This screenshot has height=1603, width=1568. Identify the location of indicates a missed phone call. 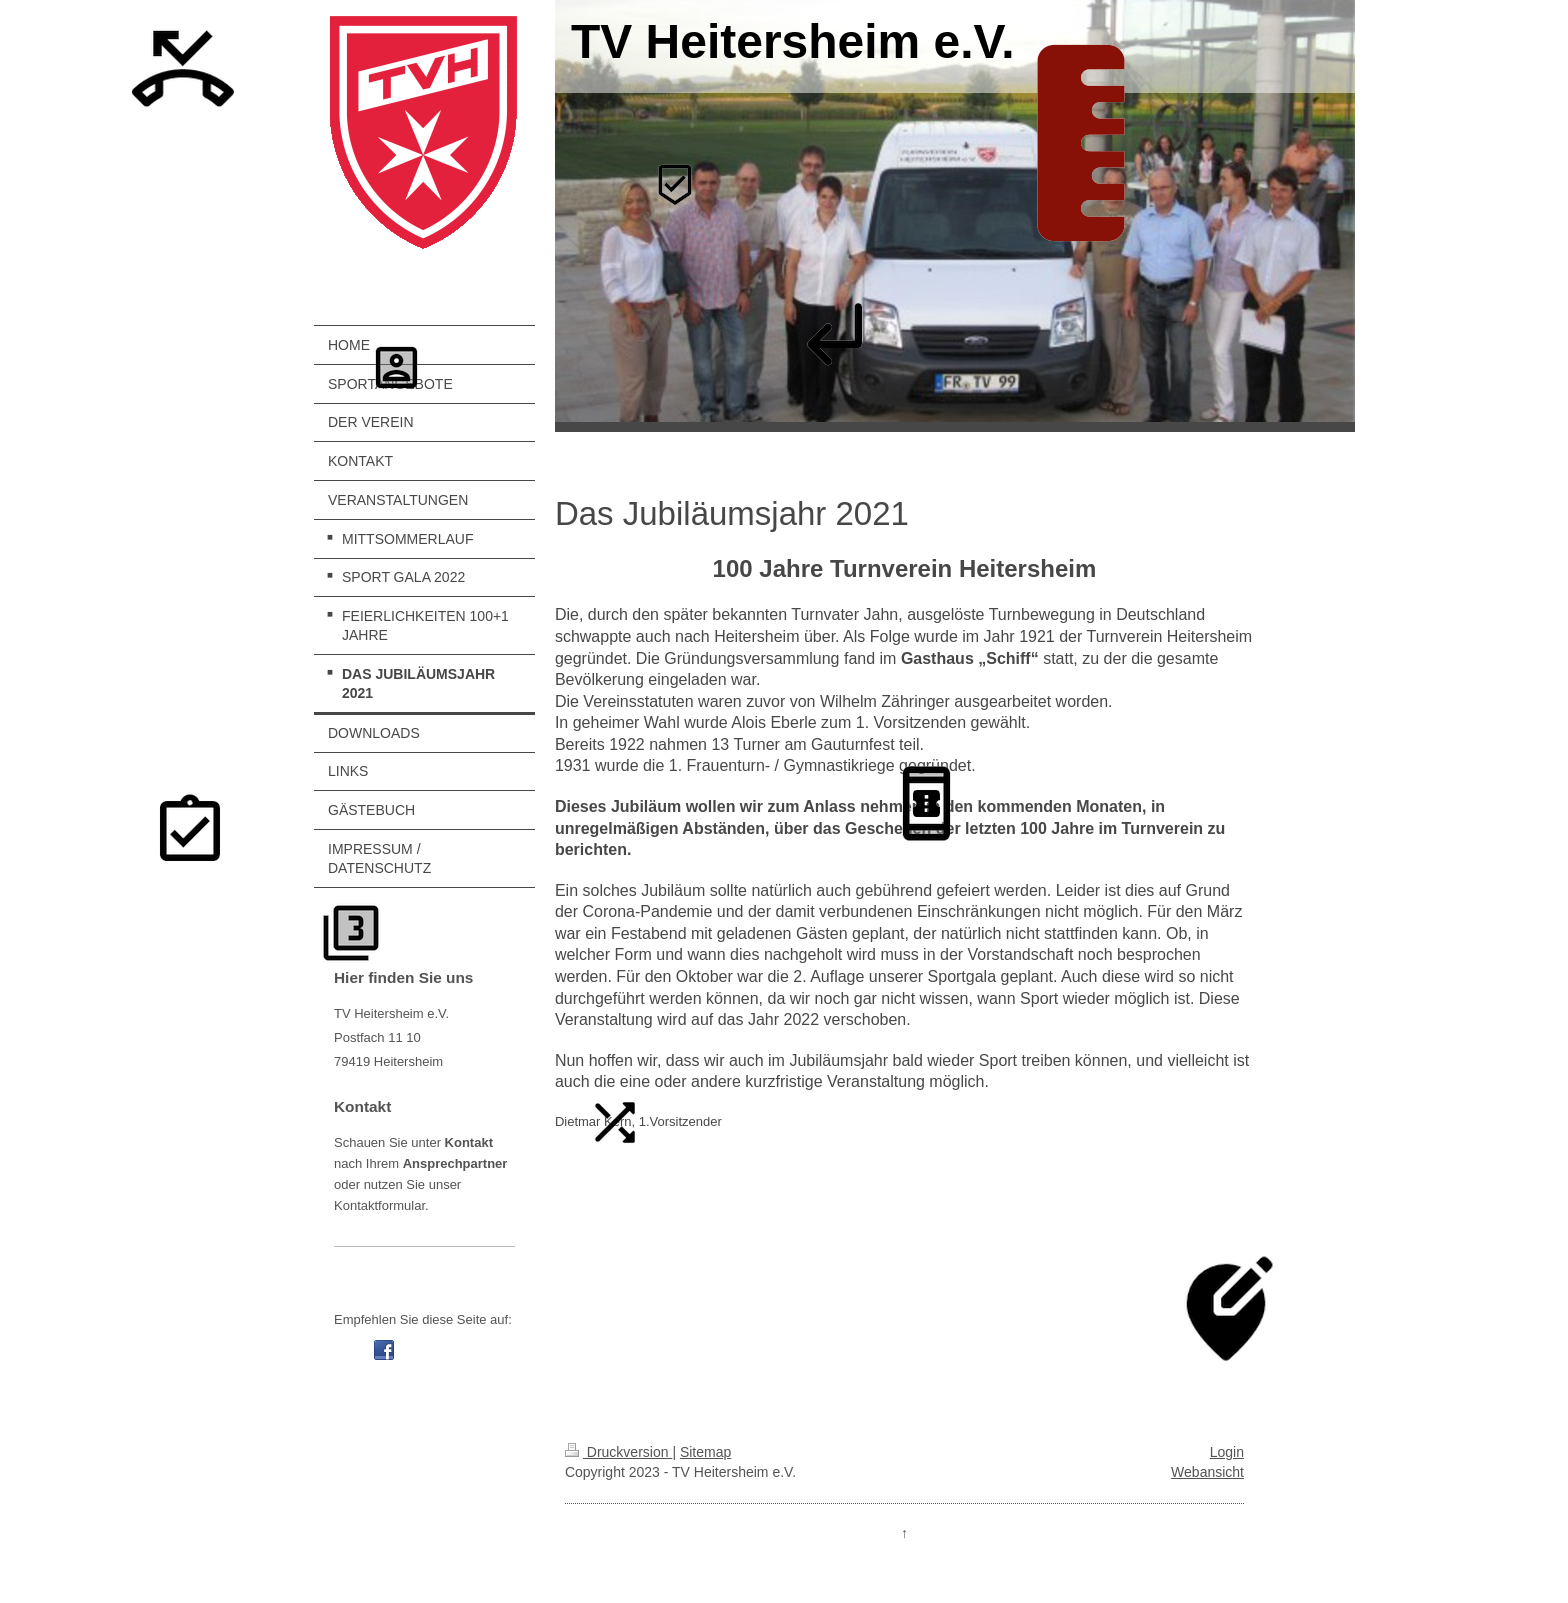
(183, 69).